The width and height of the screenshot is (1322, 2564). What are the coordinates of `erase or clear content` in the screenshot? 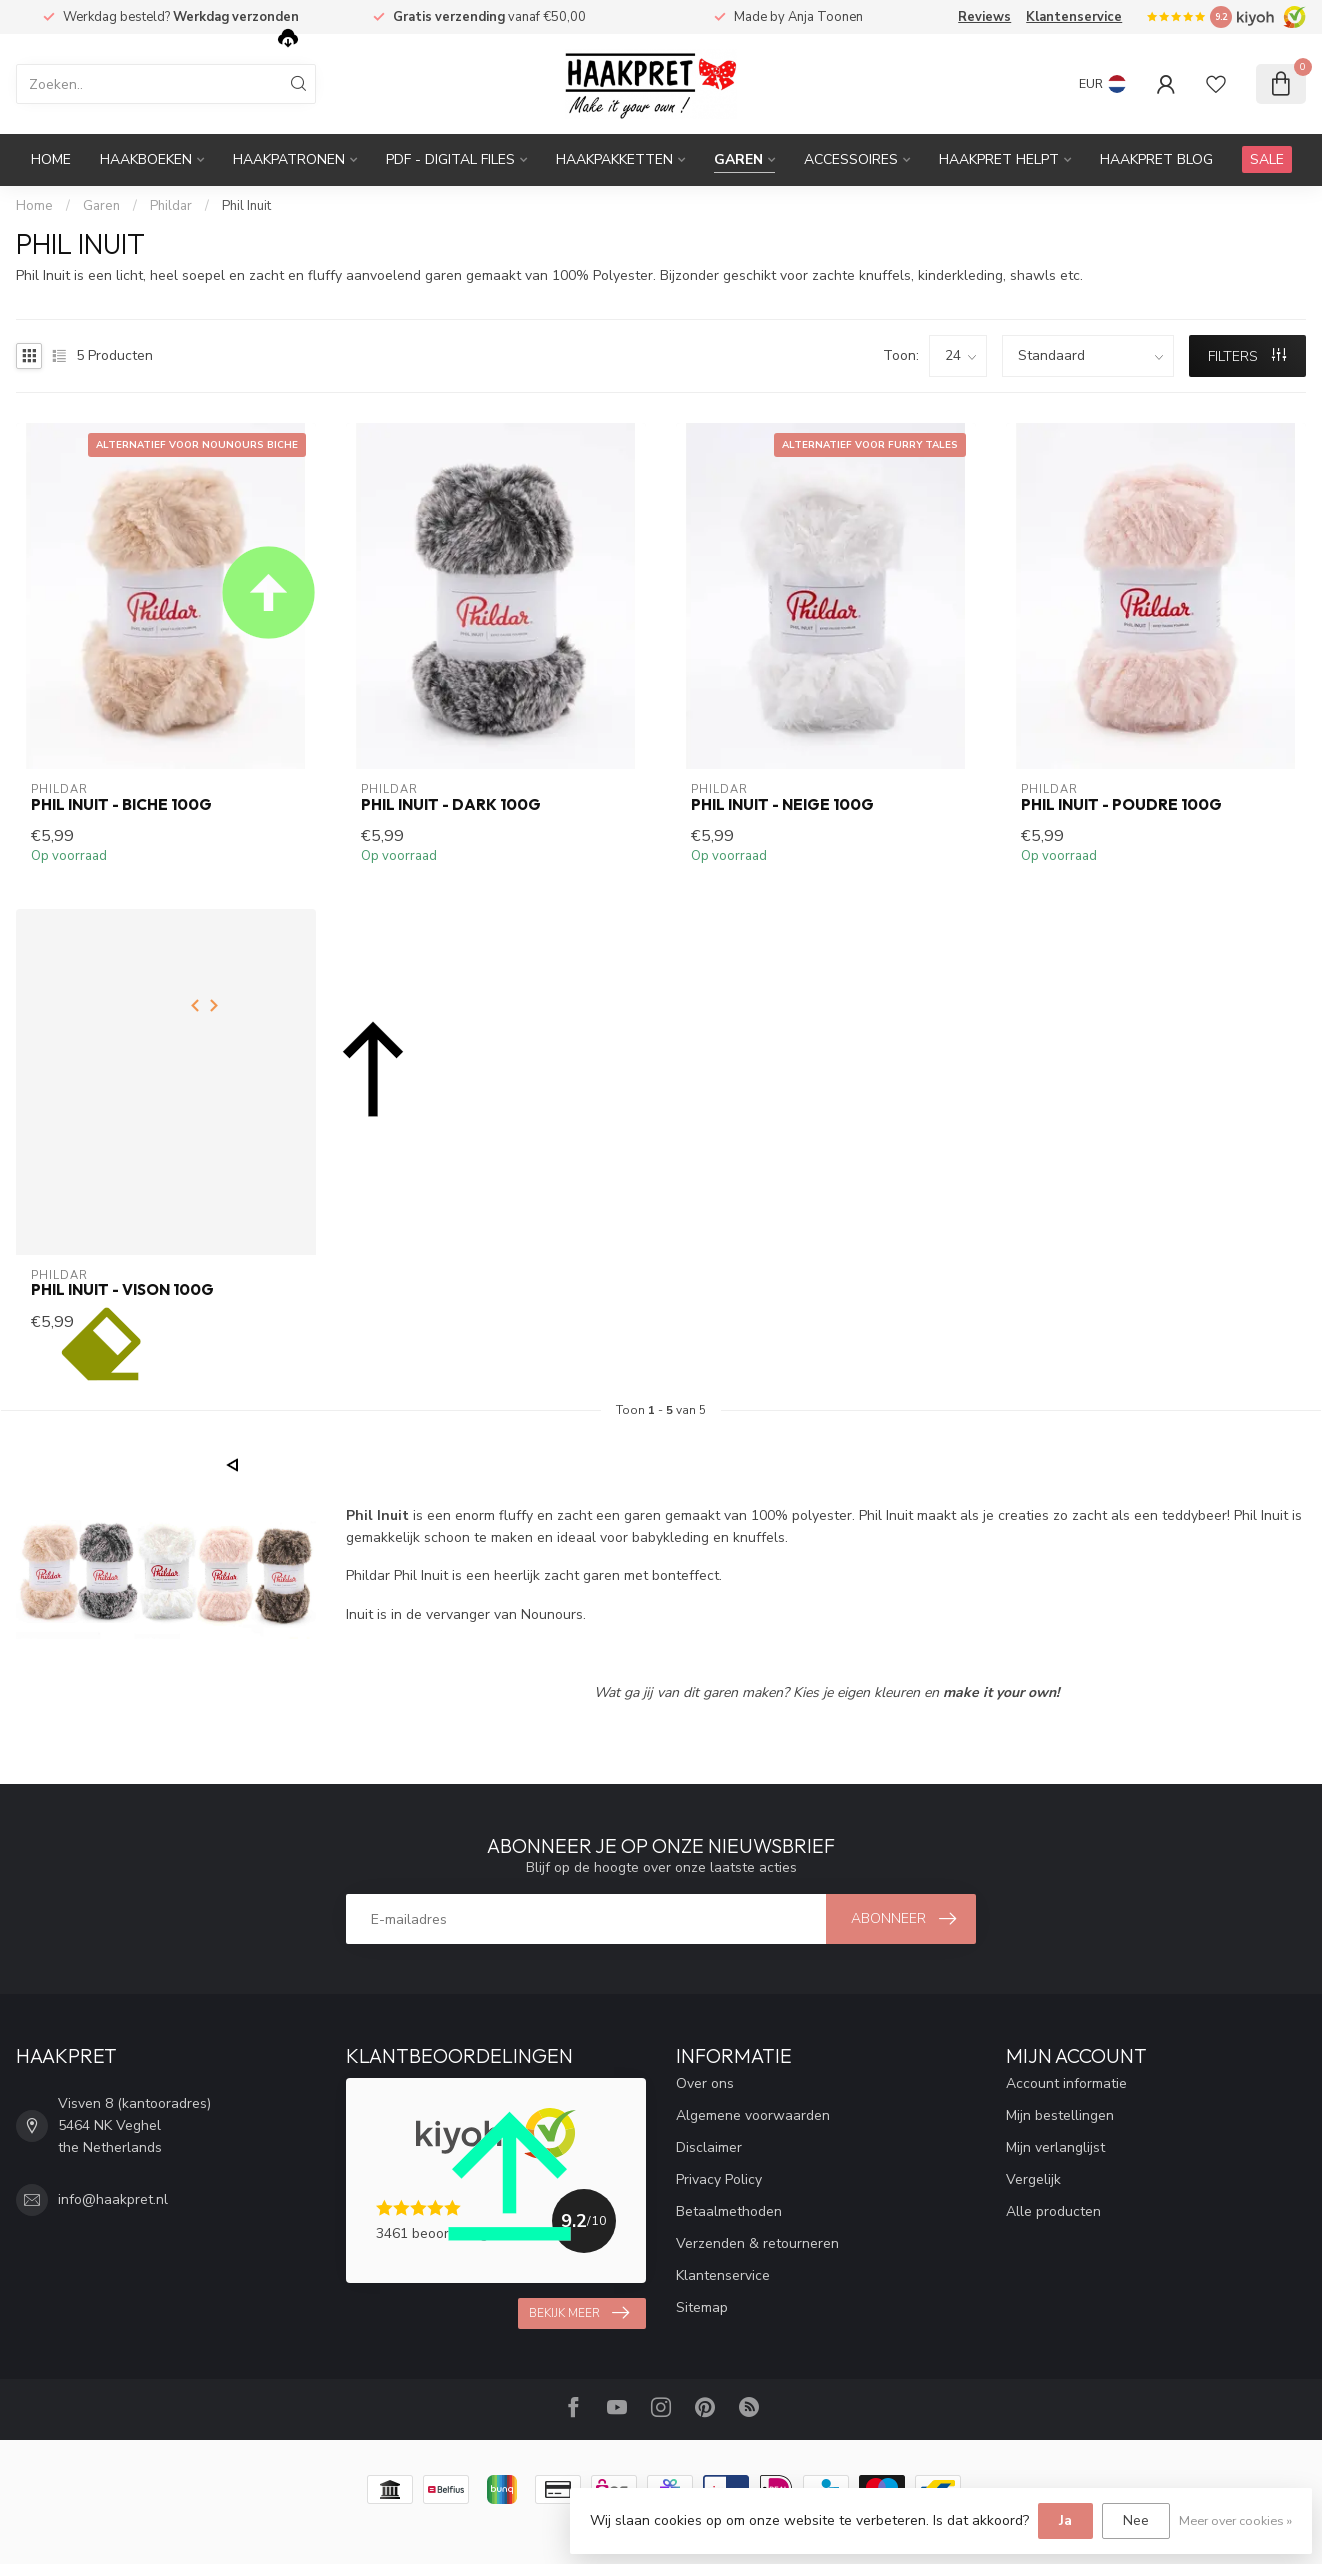 It's located at (103, 1345).